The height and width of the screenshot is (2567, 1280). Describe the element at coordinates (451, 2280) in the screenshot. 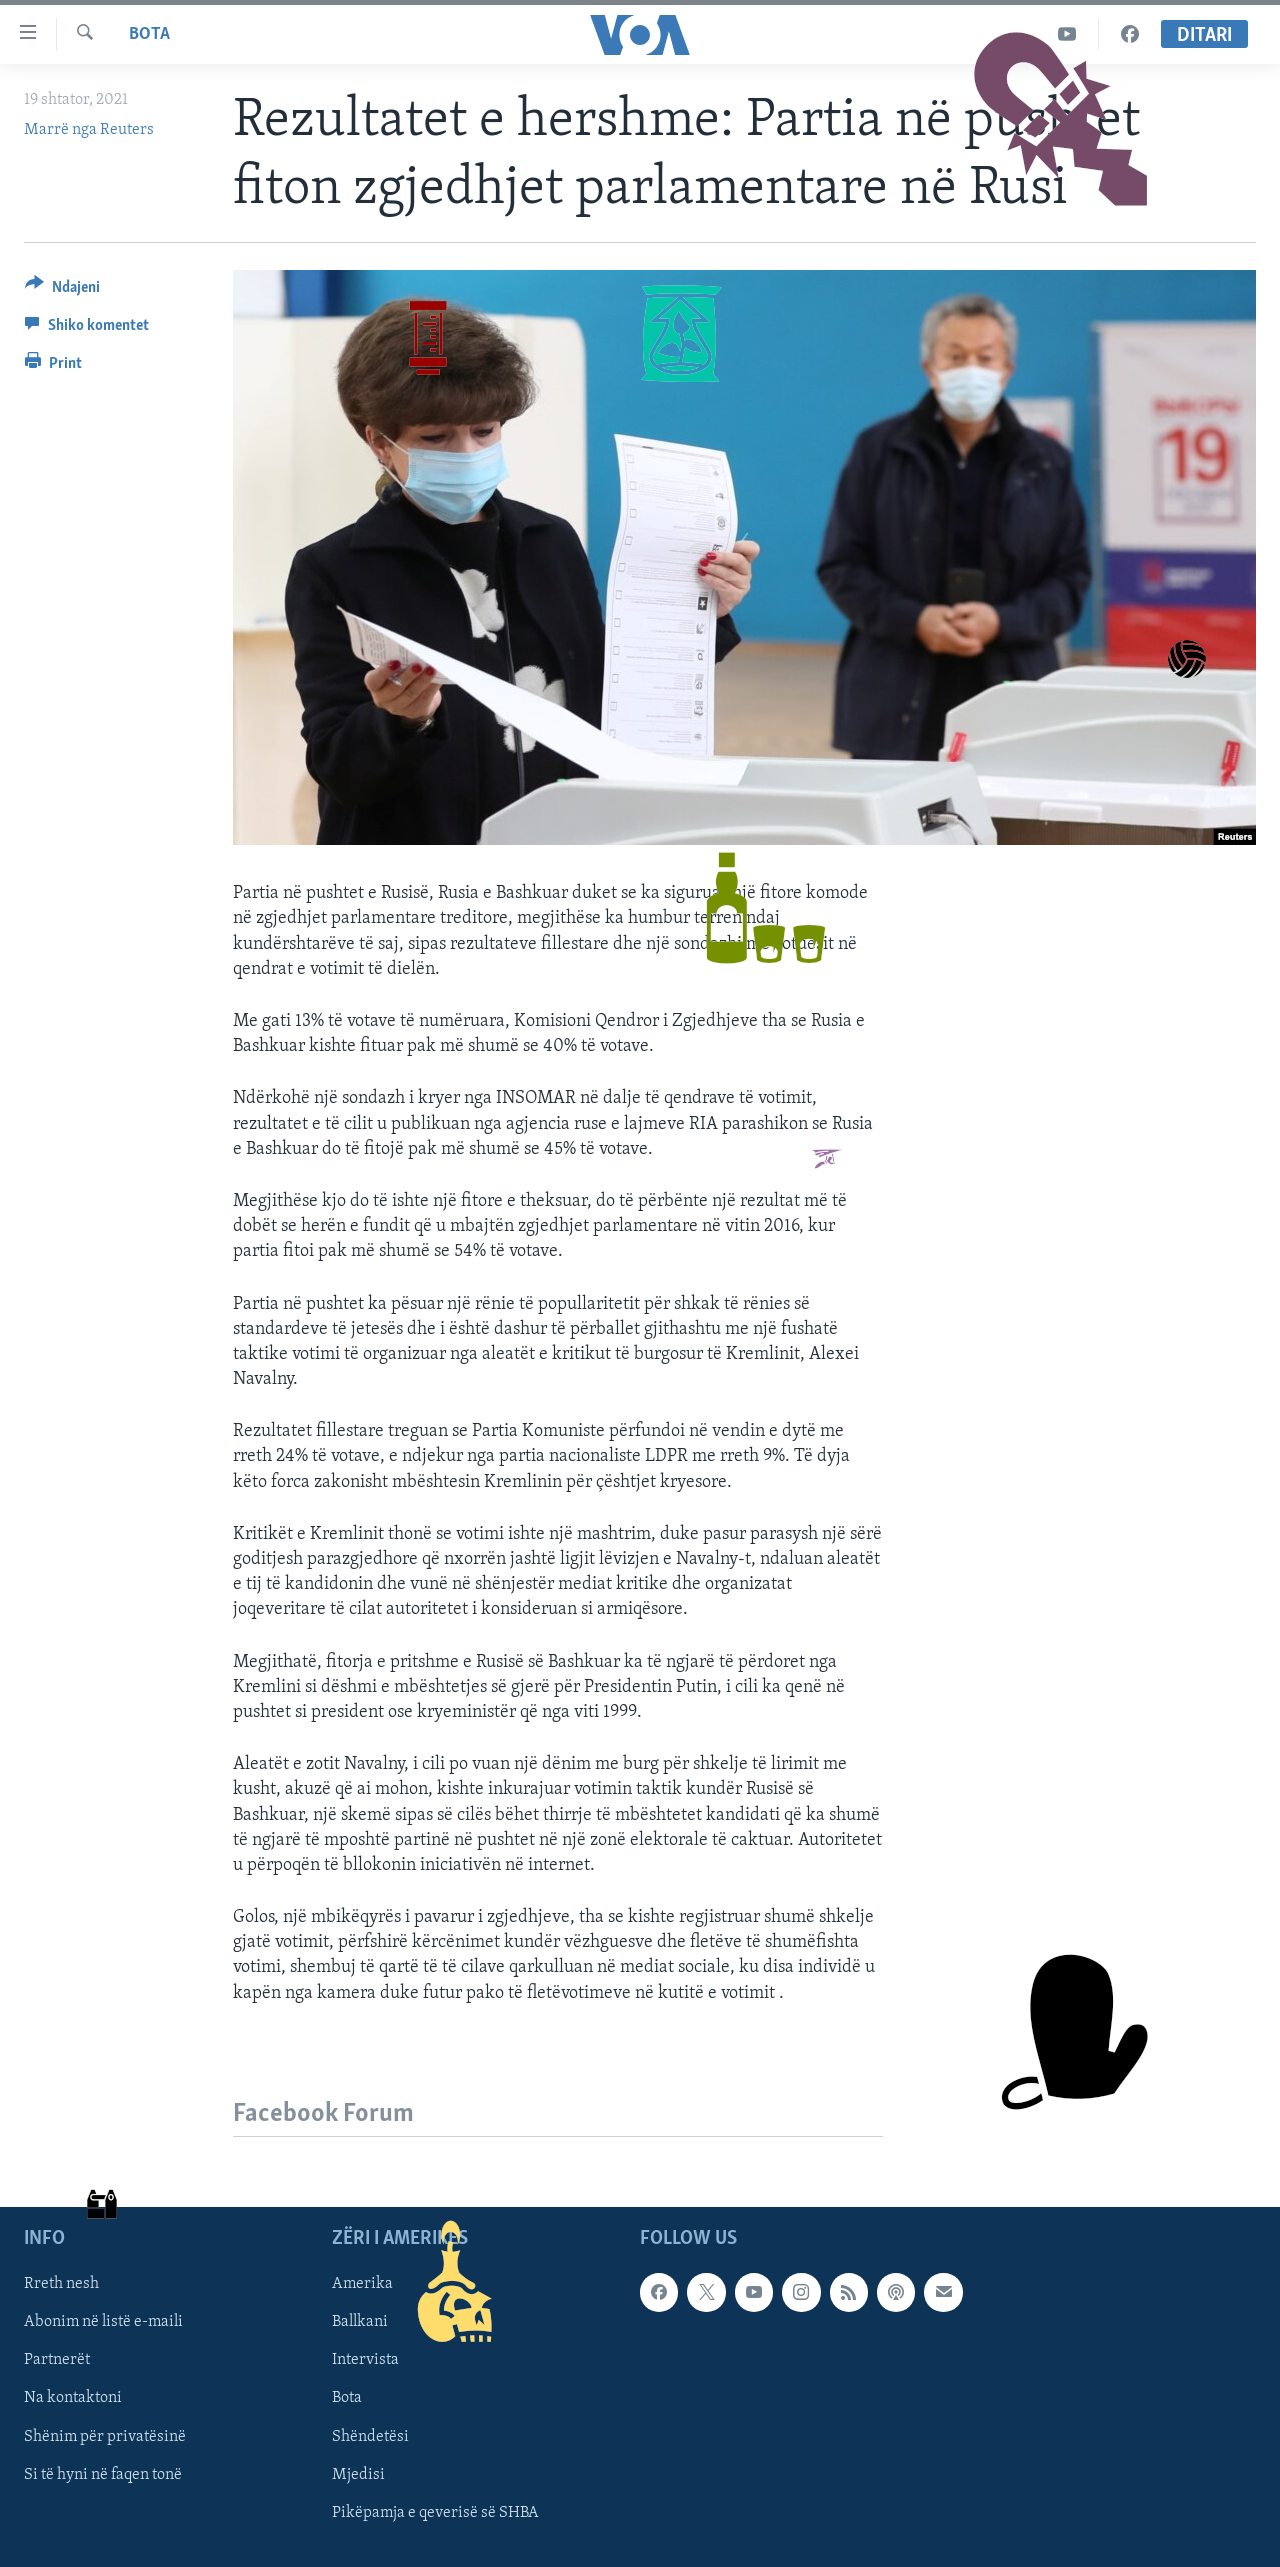

I see `access dark or horror-themed game settings` at that location.